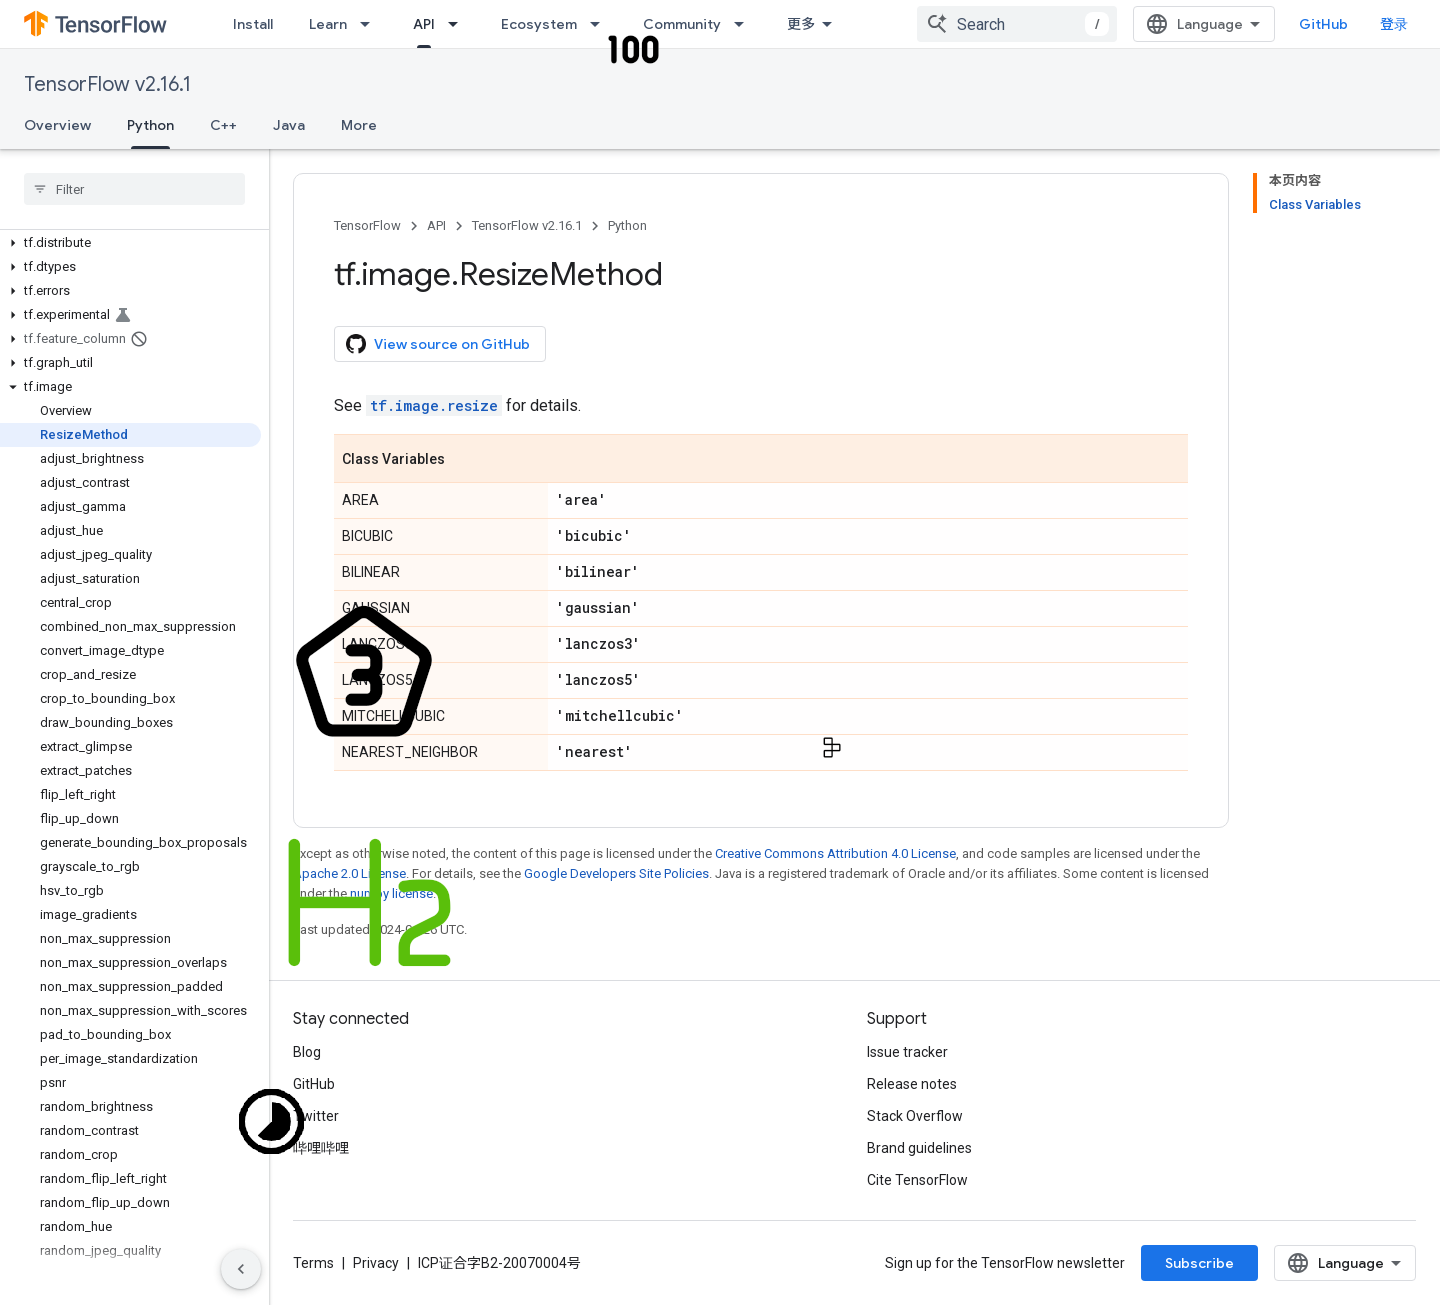 The height and width of the screenshot is (1305, 1440). I want to click on step 3 in a multi-step process, so click(364, 675).